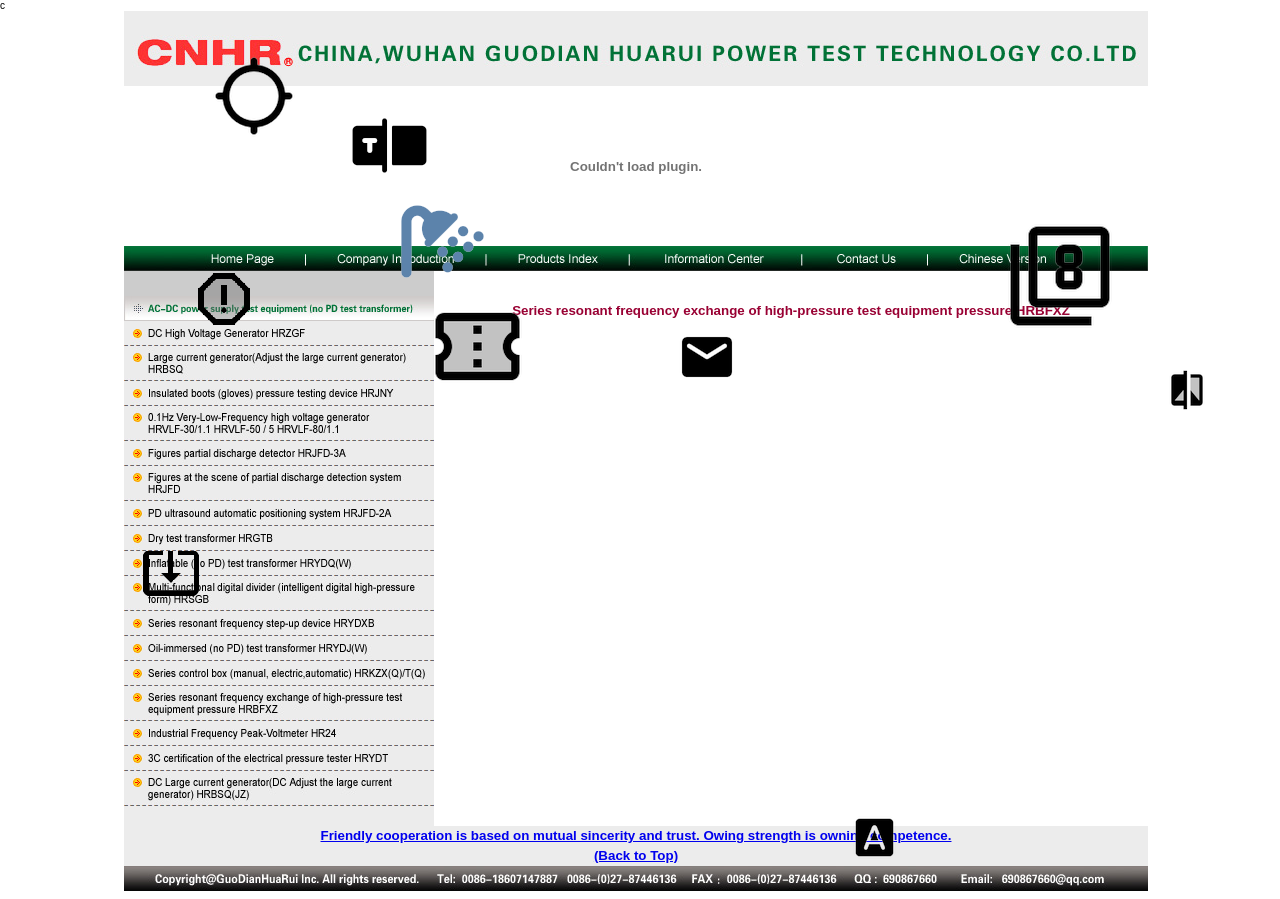 The width and height of the screenshot is (1280, 899). Describe the element at coordinates (1060, 276) in the screenshot. I see `indicates 8 images in a stack or gallery` at that location.